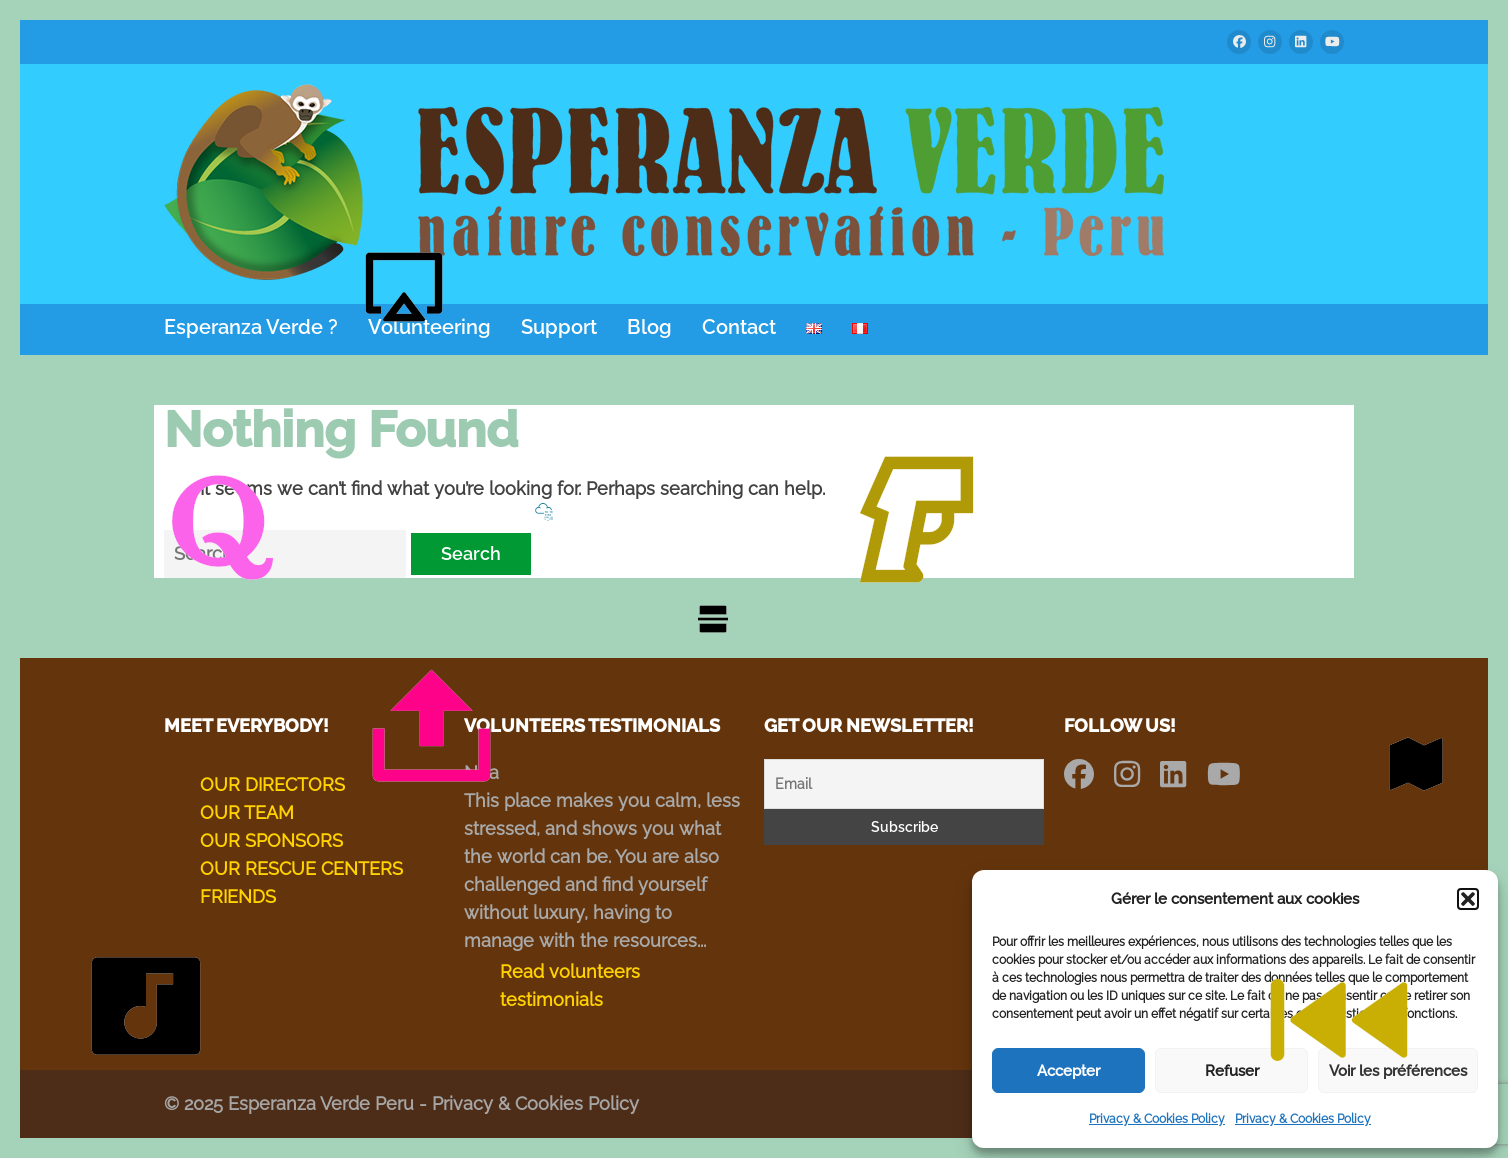 The width and height of the screenshot is (1508, 1158). Describe the element at coordinates (222, 527) in the screenshot. I see `open the Quora app` at that location.